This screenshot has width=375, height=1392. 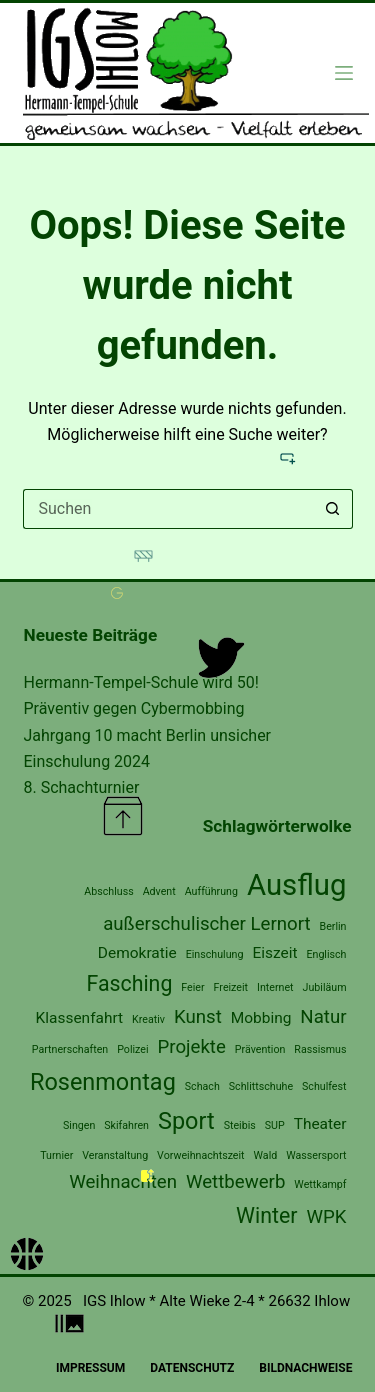 What do you see at coordinates (219, 656) in the screenshot?
I see `share to twitter` at bounding box center [219, 656].